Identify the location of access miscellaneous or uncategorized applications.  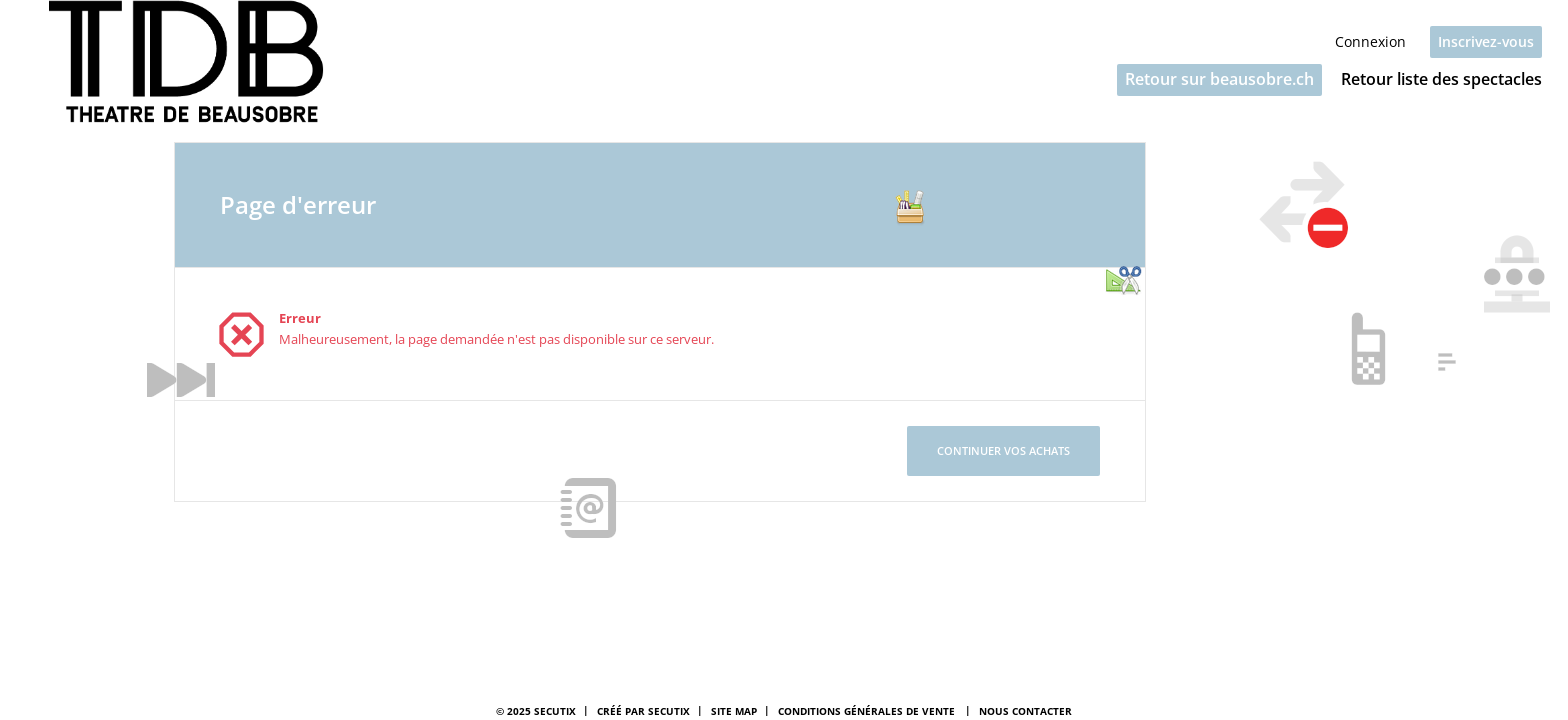
(910, 207).